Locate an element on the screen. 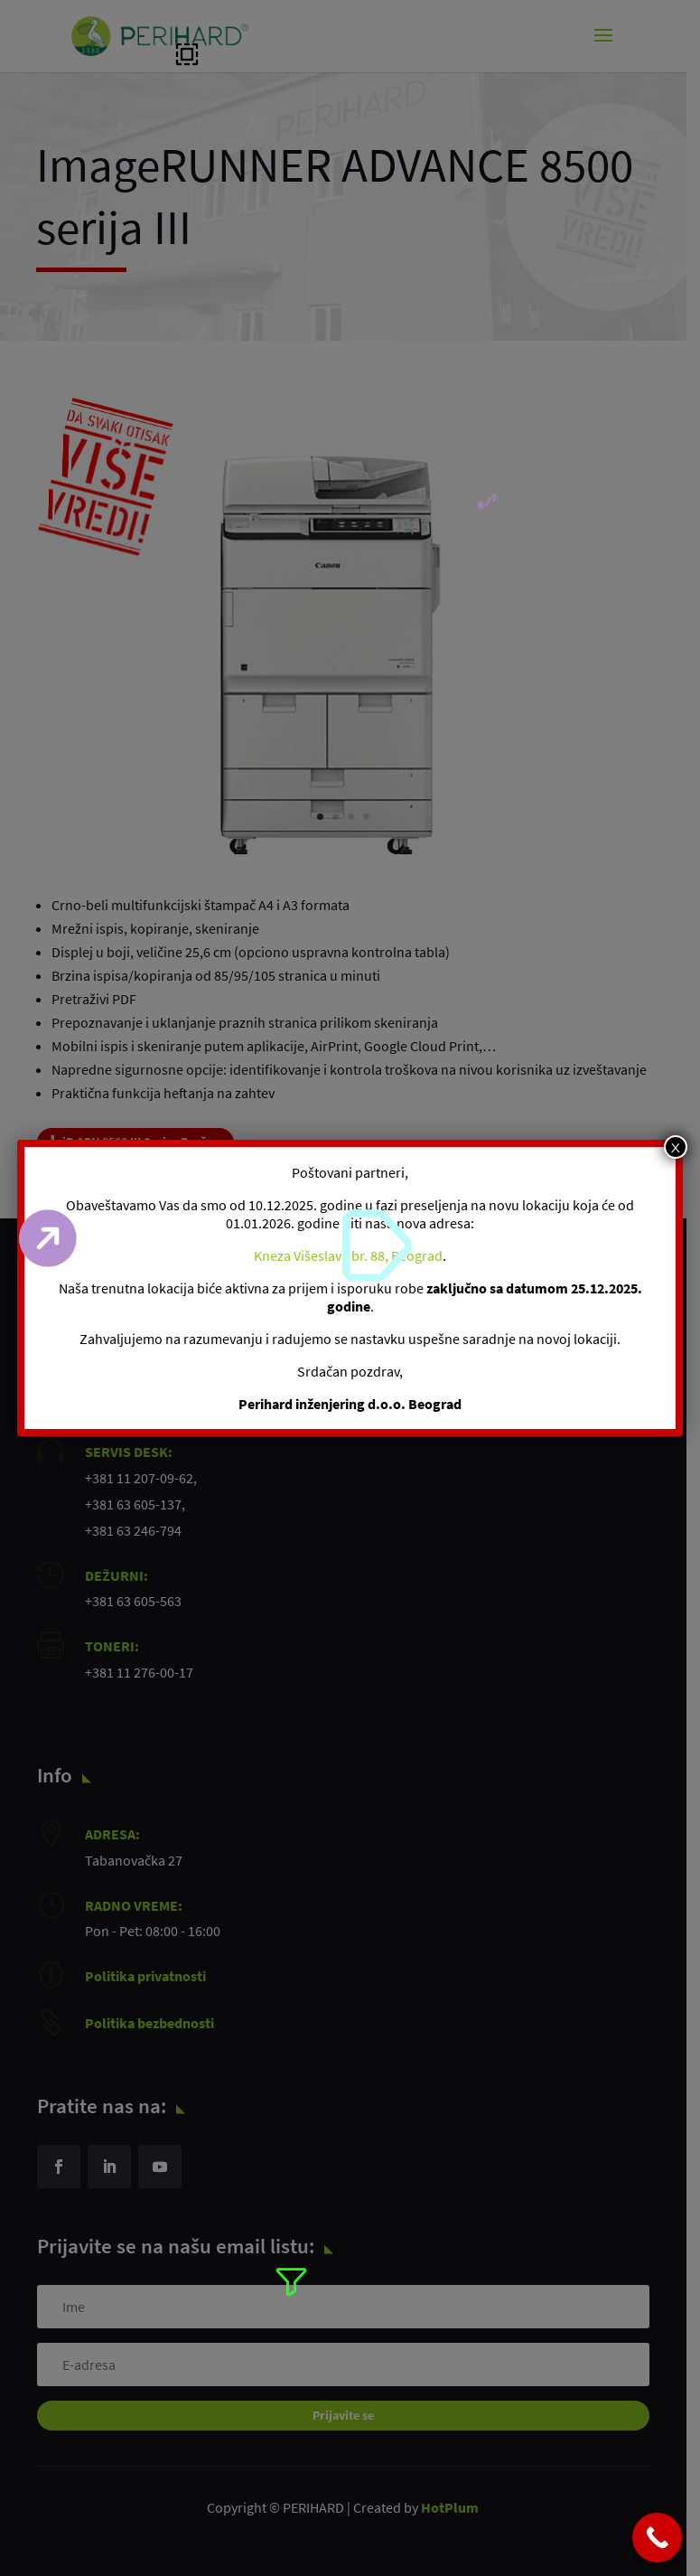 The image size is (700, 2576). indicates the current line in debug mode is located at coordinates (372, 1246).